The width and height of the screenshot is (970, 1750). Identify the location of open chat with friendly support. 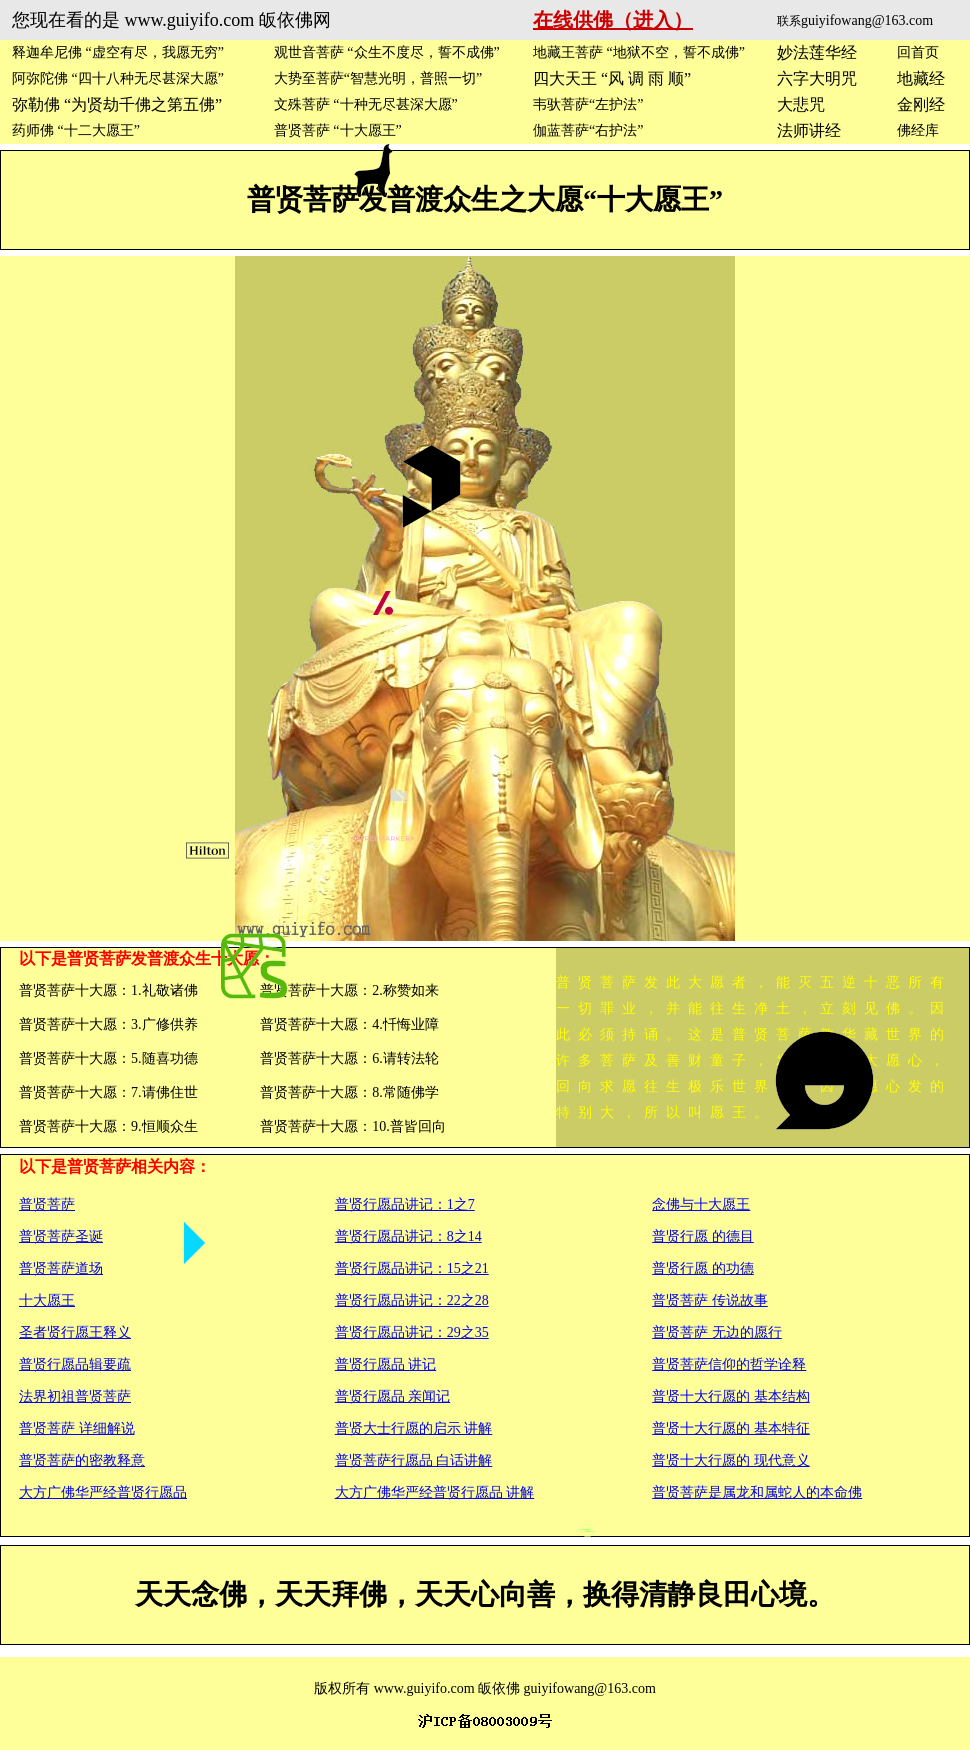
(824, 1080).